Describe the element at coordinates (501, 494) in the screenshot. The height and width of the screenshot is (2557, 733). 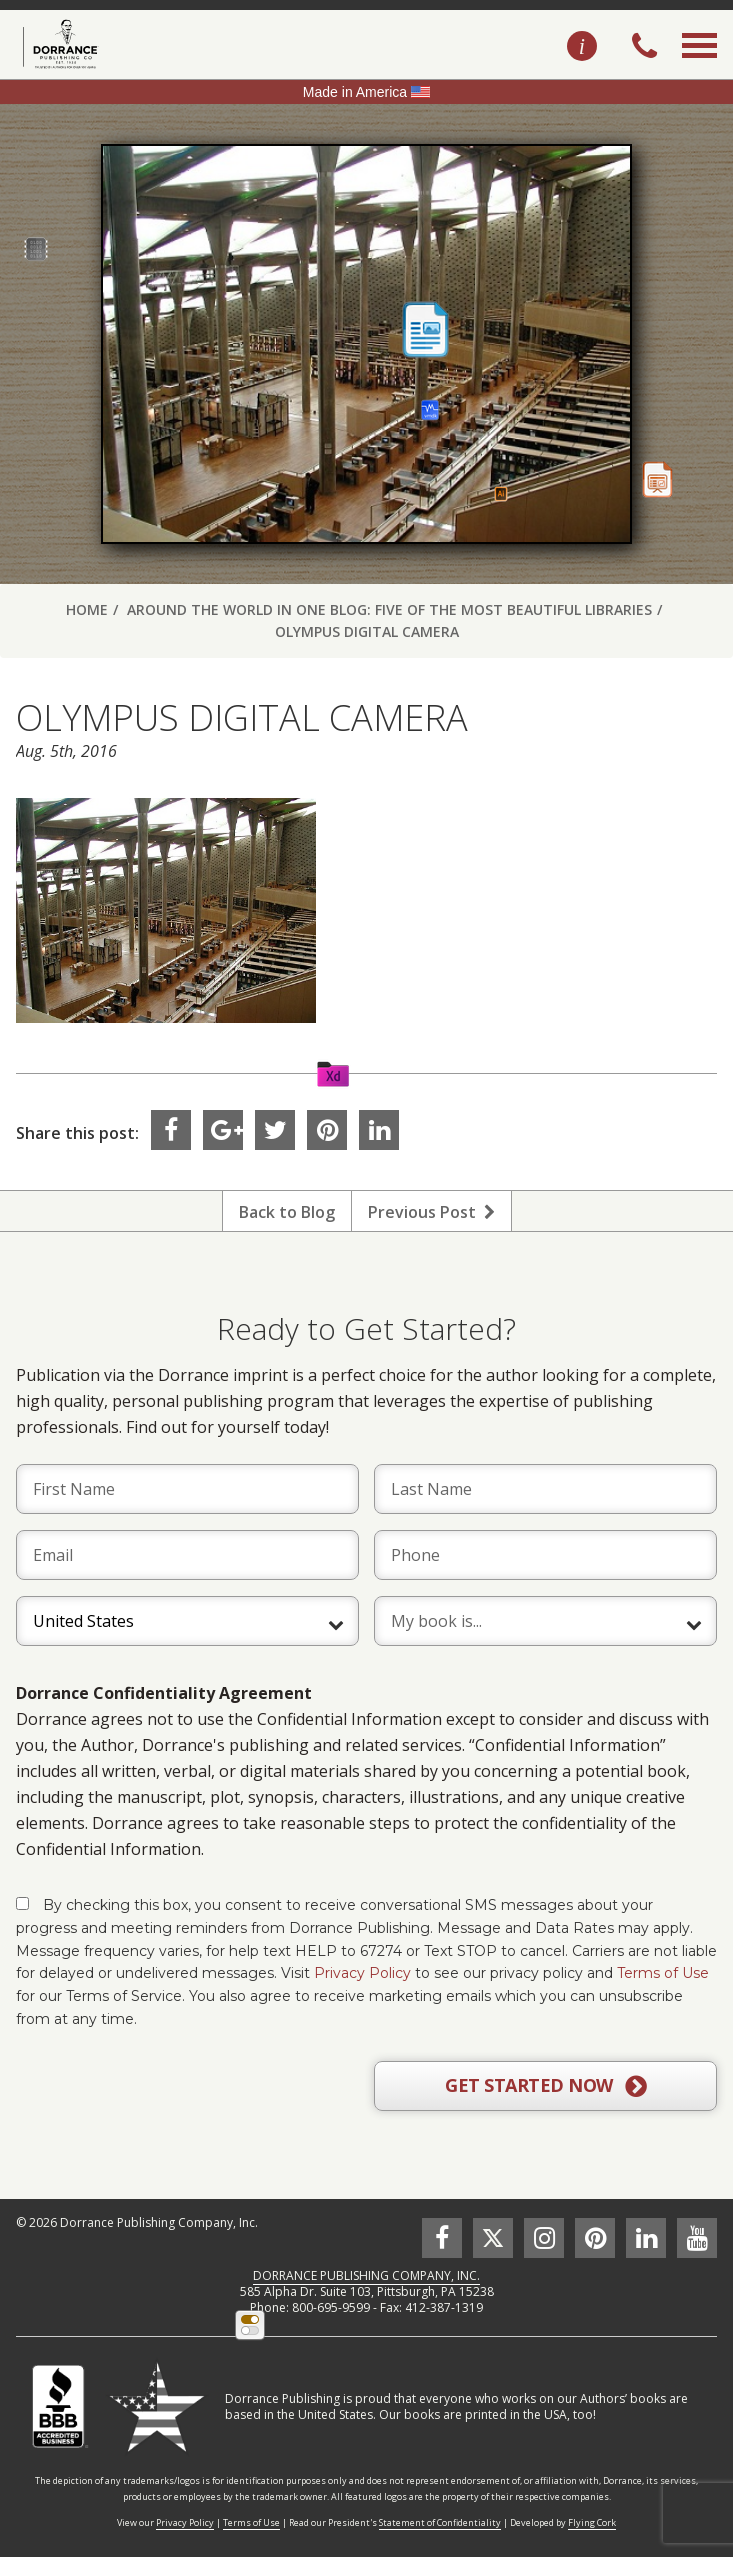
I see `open an Adobe Illustrator file` at that location.